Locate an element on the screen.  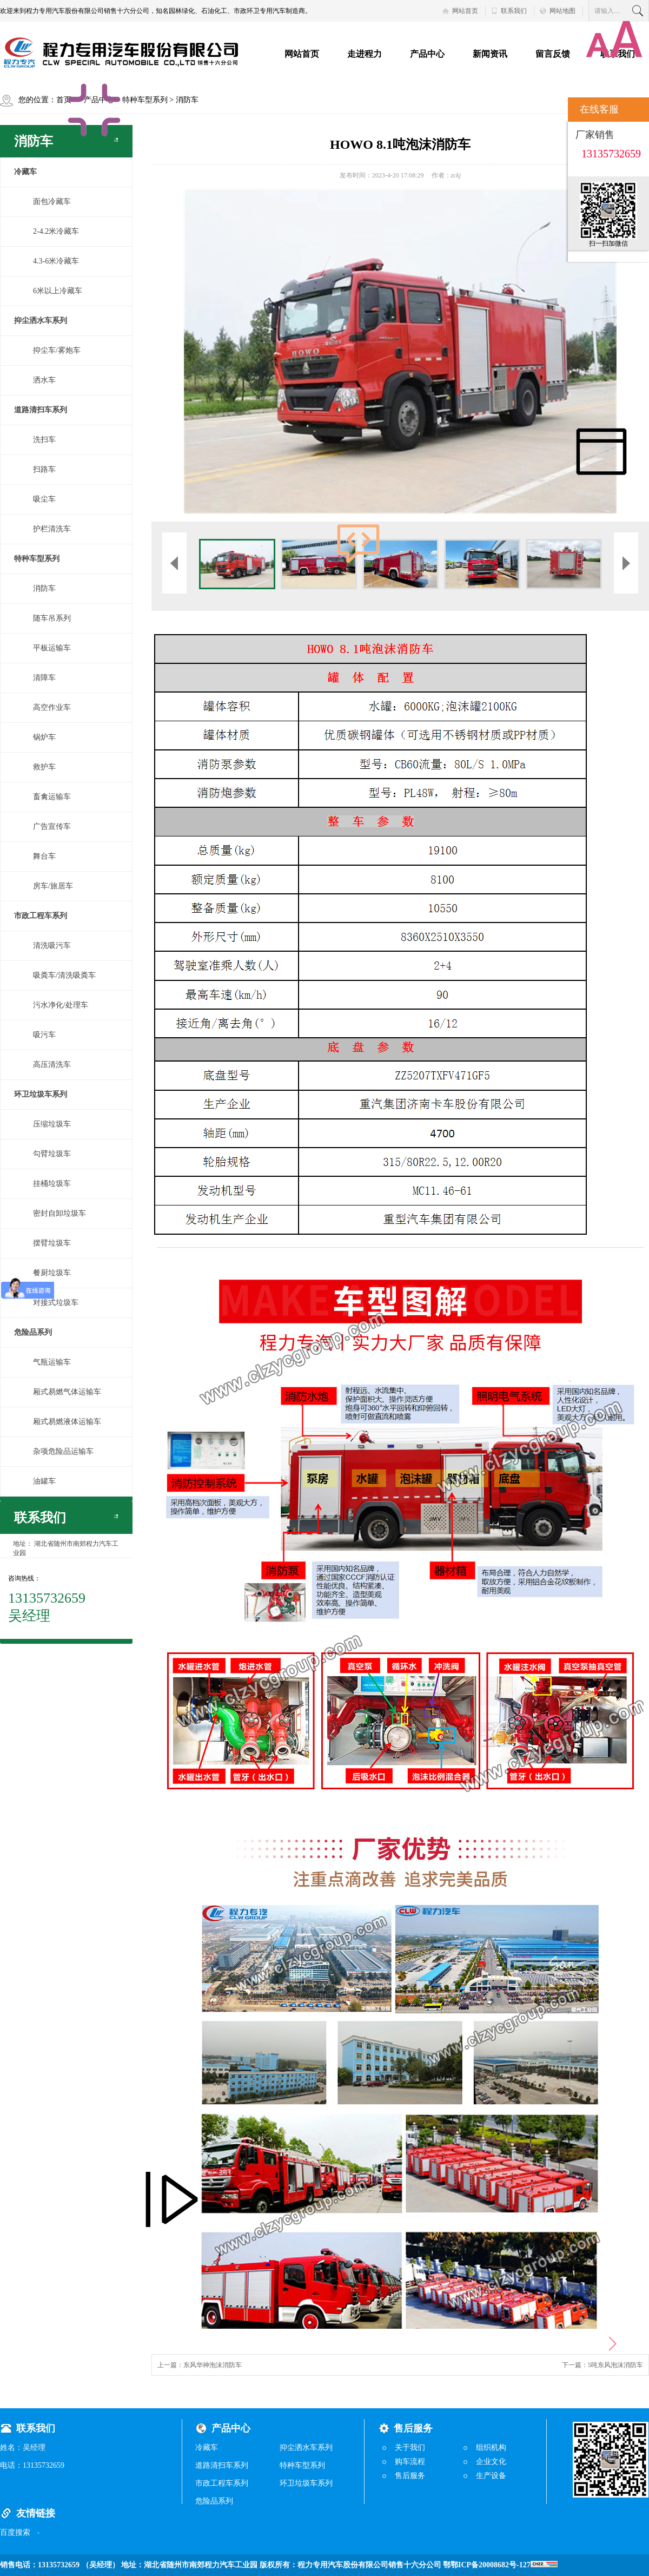
navigate to the next item or page is located at coordinates (612, 2343).